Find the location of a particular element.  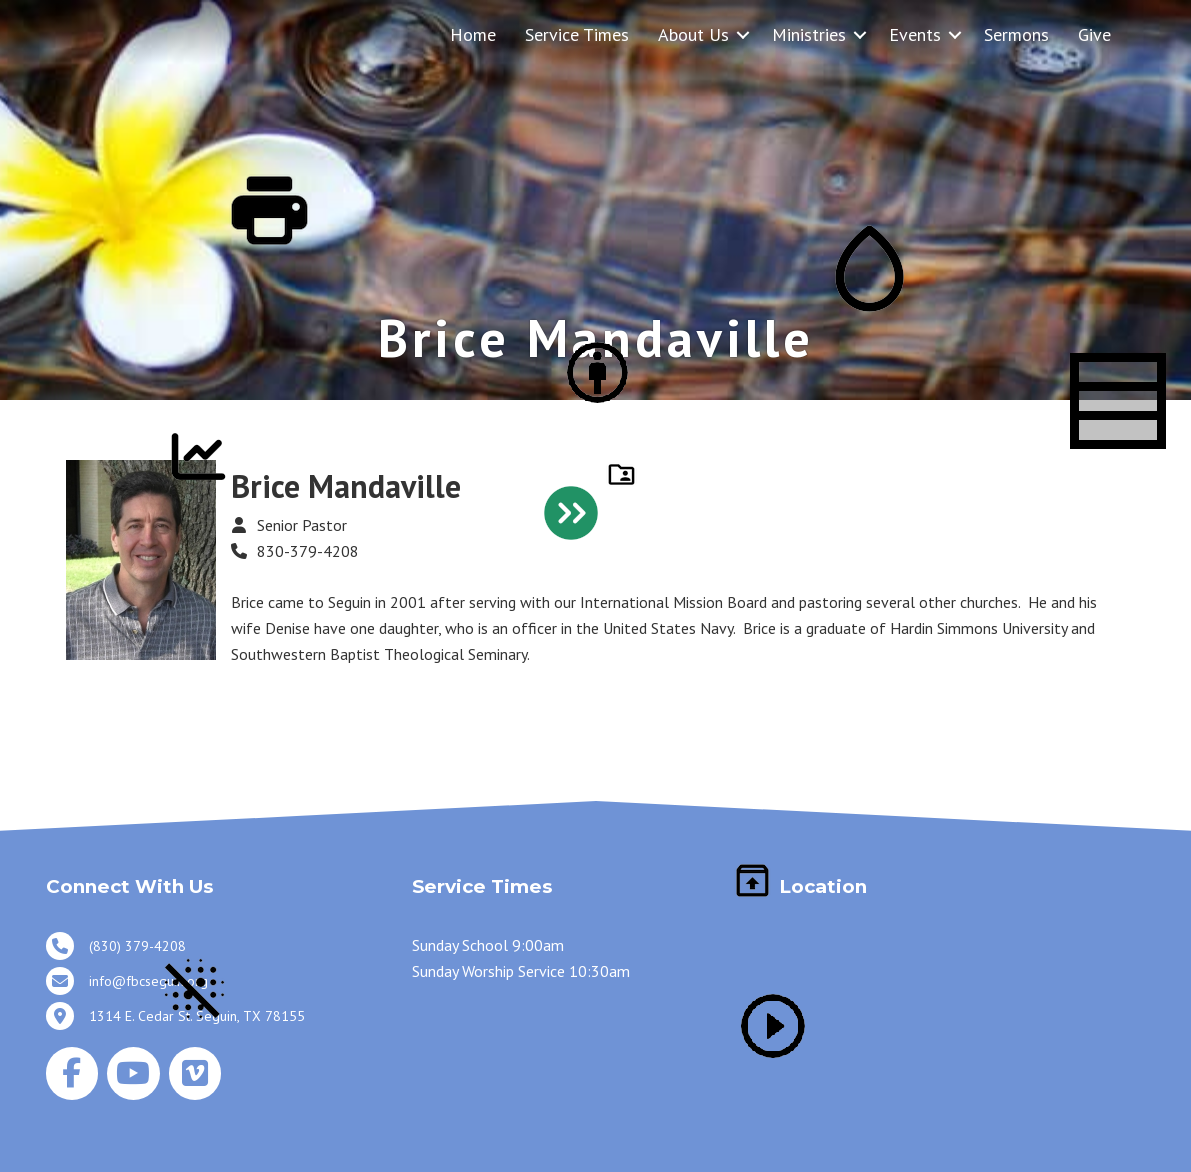

view data in row layout is located at coordinates (1118, 401).